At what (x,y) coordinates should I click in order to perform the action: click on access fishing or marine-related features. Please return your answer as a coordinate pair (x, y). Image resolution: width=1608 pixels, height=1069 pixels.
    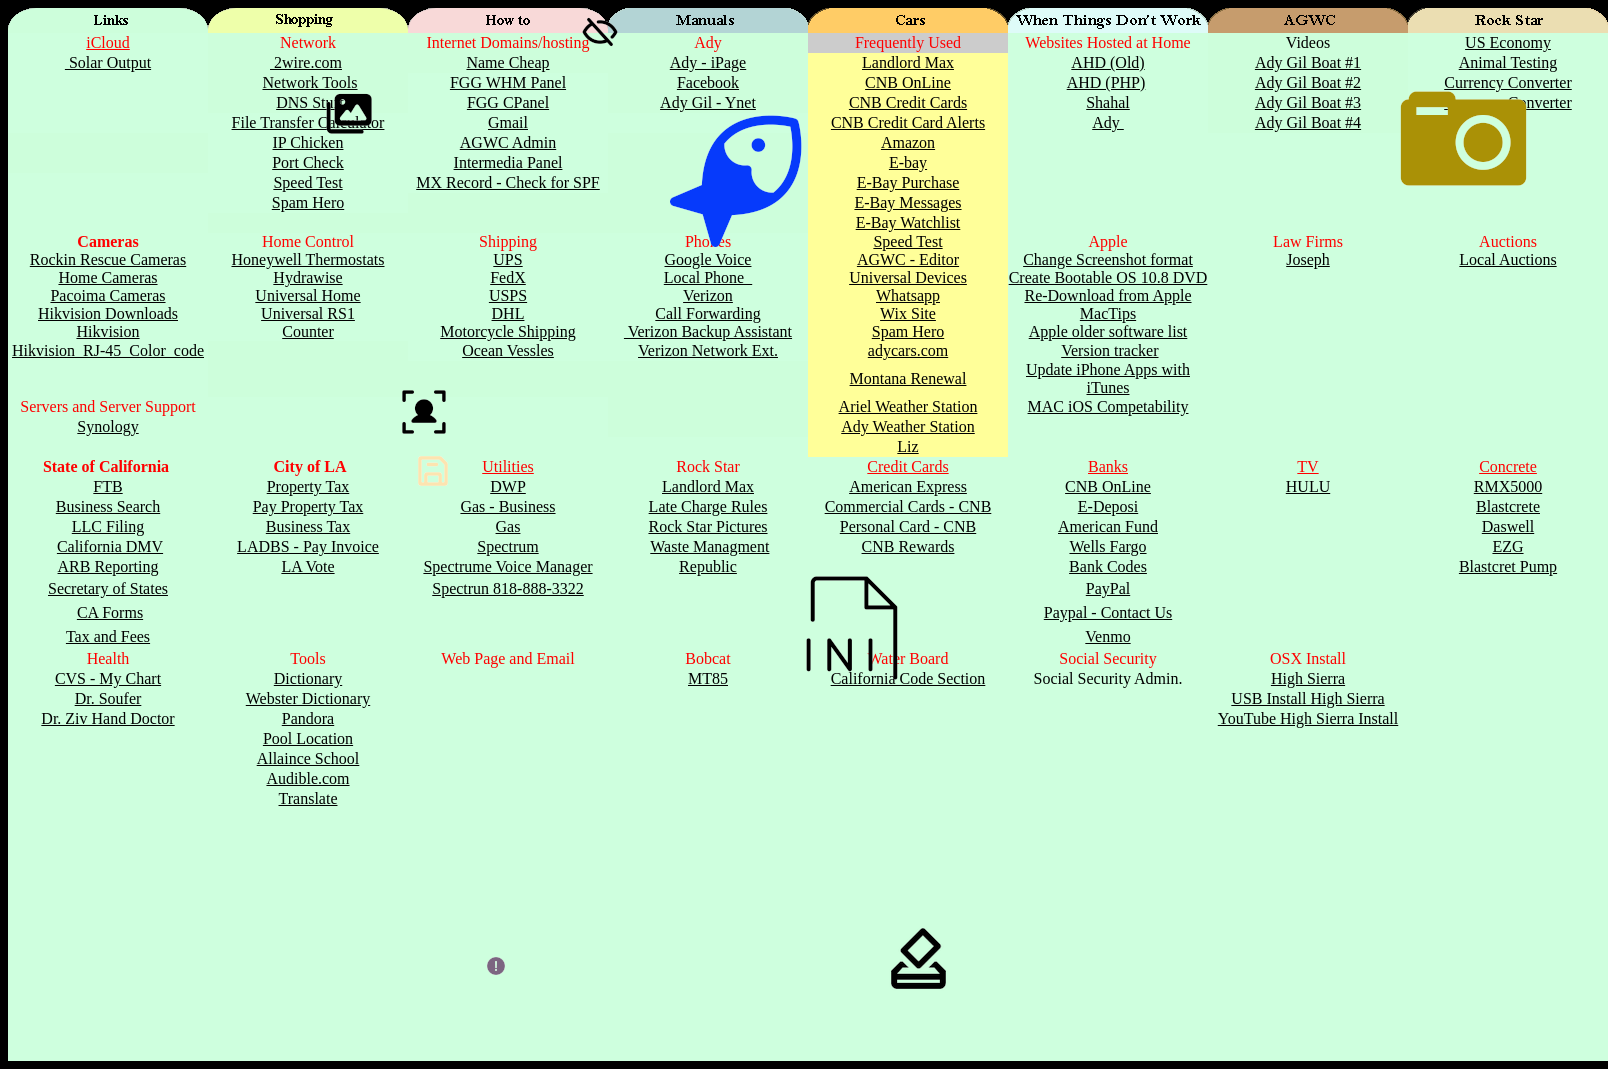
    Looking at the image, I should click on (742, 174).